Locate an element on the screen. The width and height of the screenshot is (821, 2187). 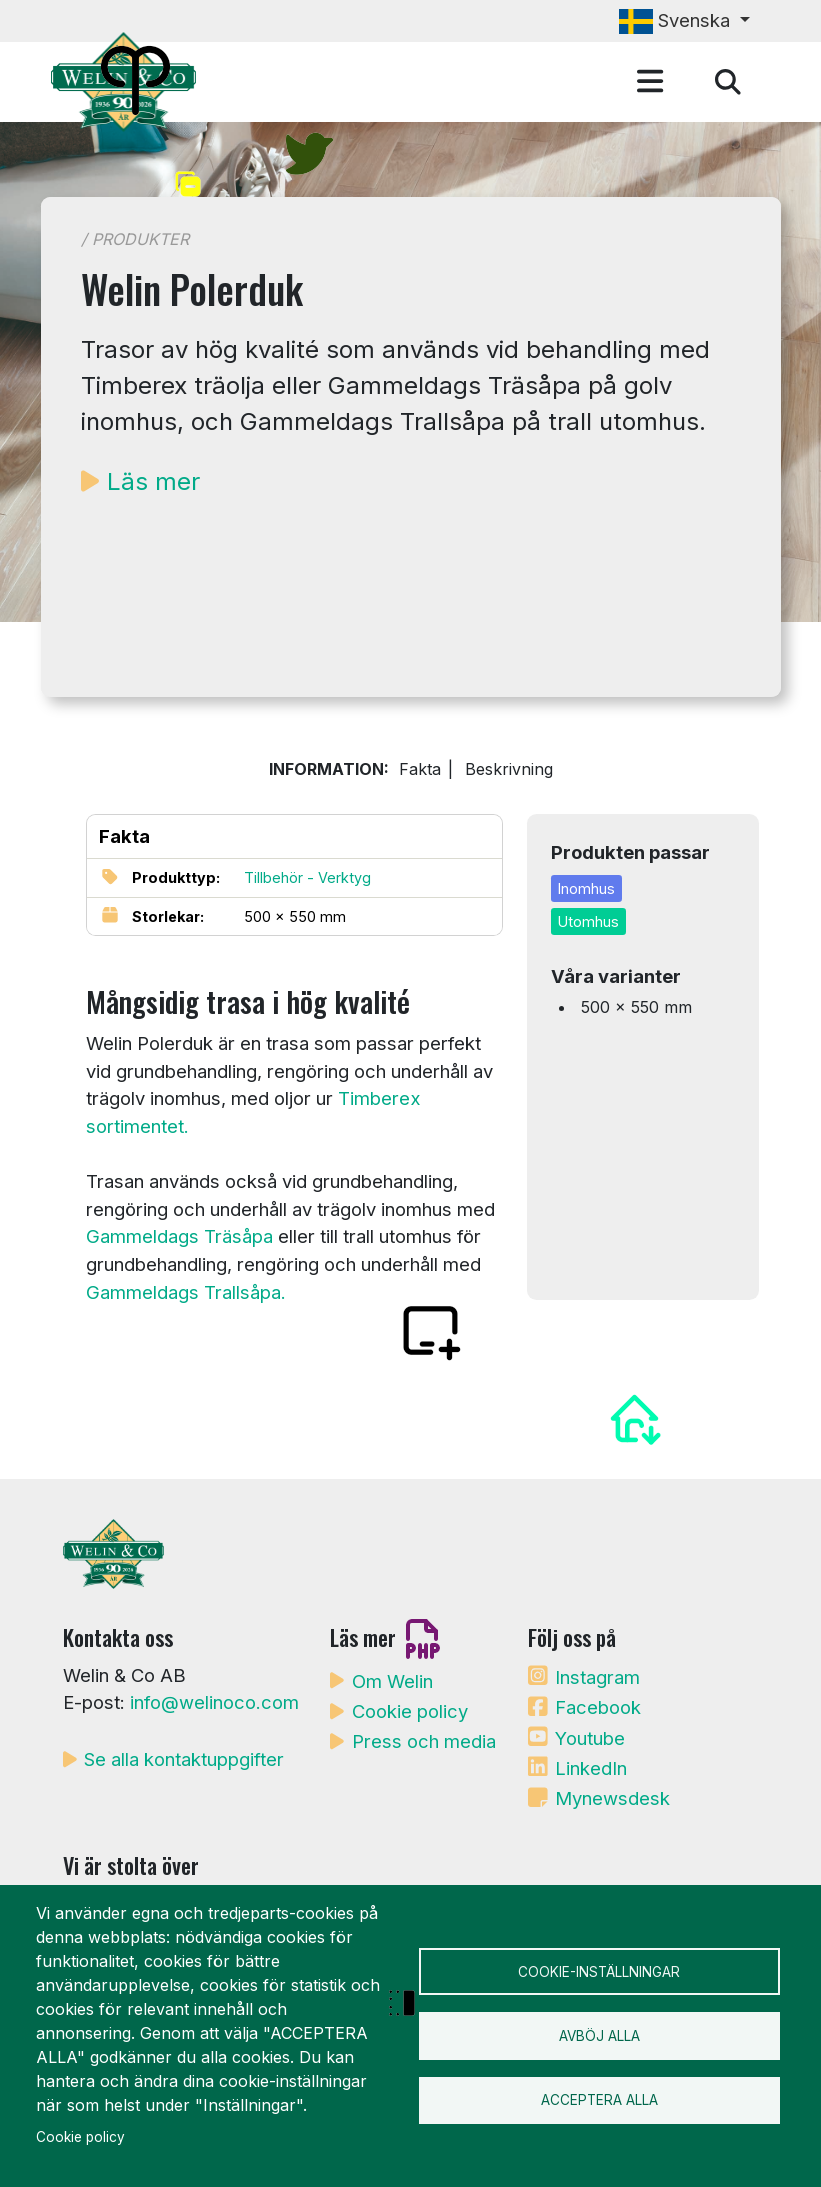
indicates aries zodiac sign is located at coordinates (135, 80).